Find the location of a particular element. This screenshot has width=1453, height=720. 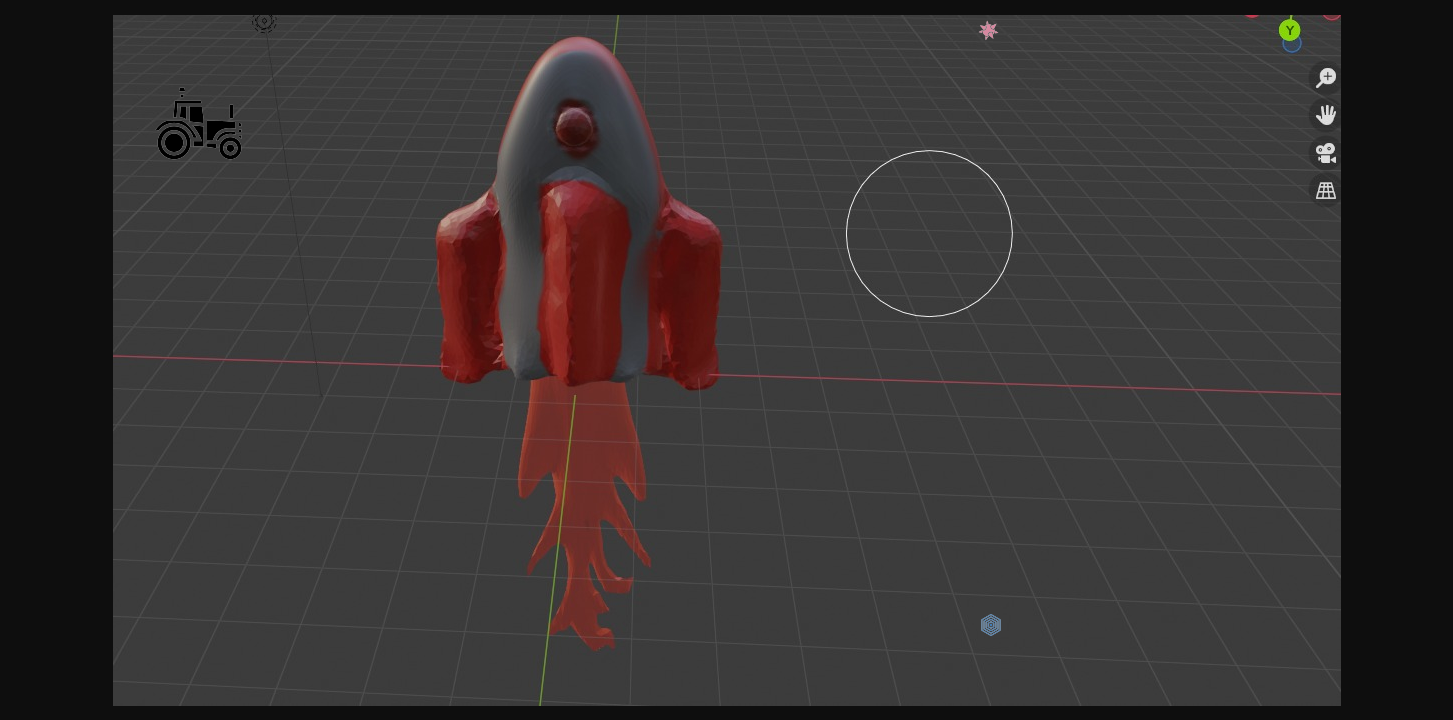

access farming or agricultural features is located at coordinates (198, 123).